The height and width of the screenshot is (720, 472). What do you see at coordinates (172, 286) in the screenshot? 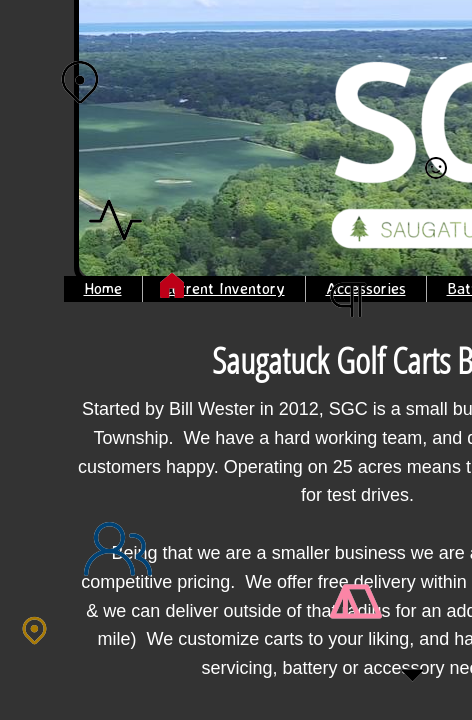
I see `navigate to home screen` at bounding box center [172, 286].